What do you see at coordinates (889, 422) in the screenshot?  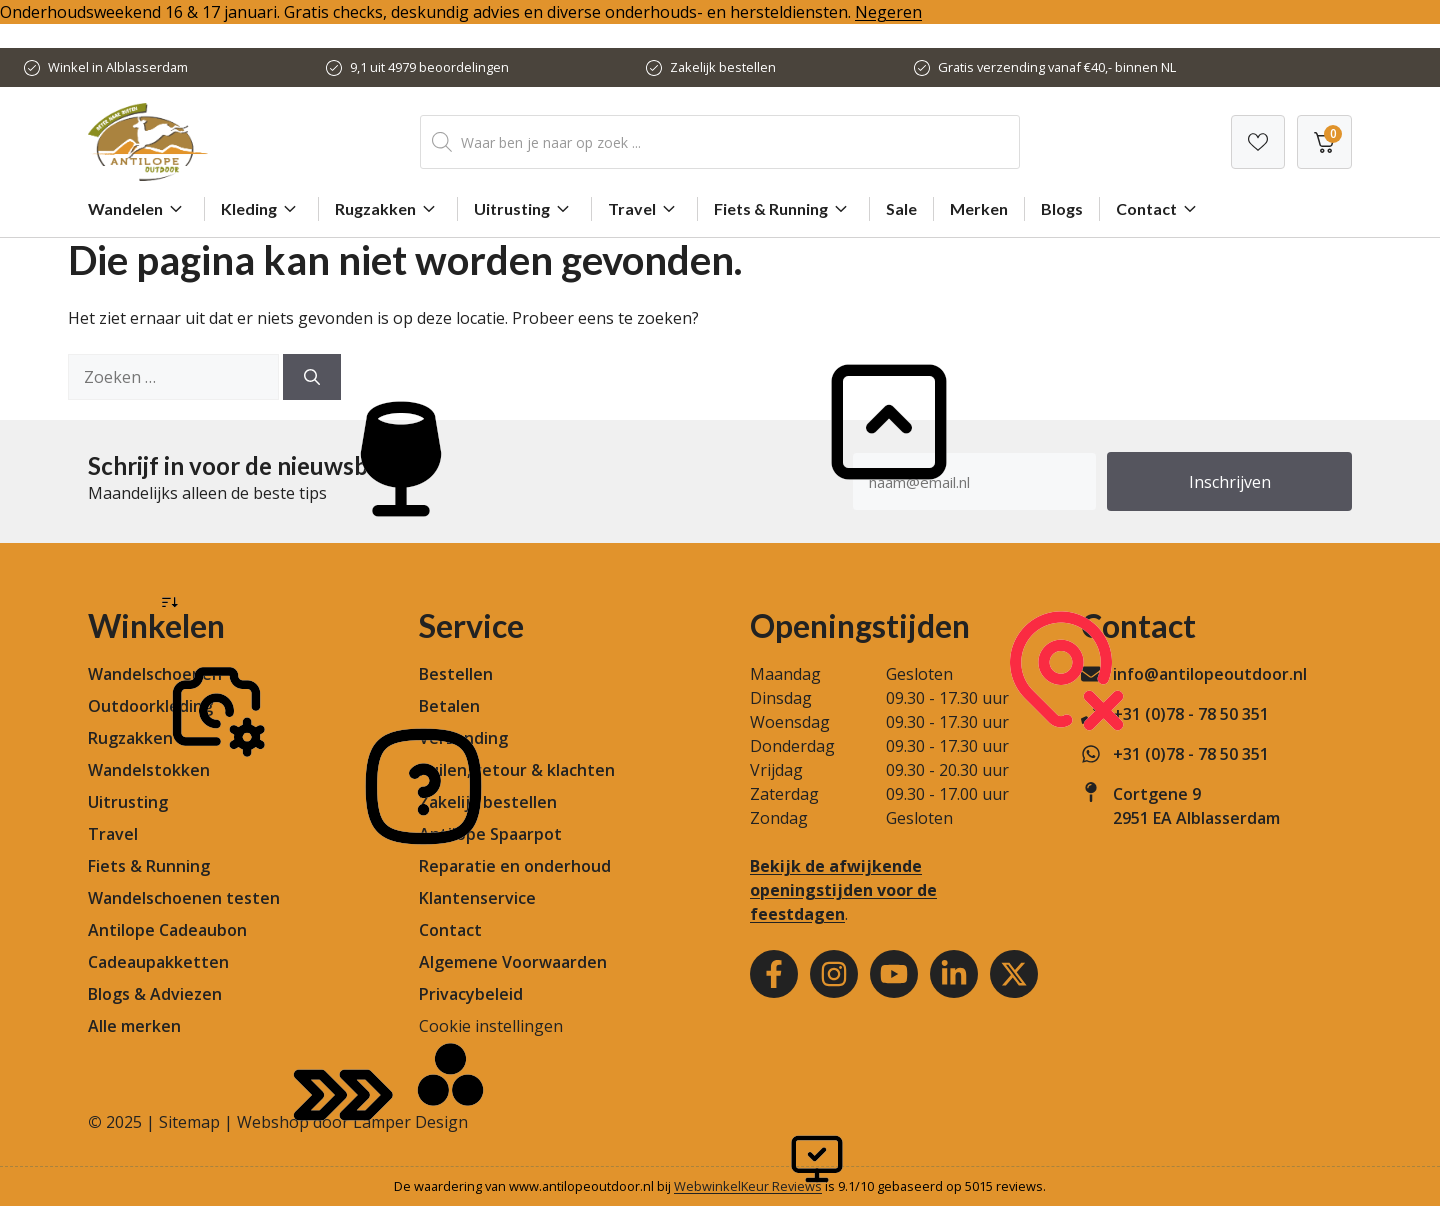 I see `collapse or minimize a section` at bounding box center [889, 422].